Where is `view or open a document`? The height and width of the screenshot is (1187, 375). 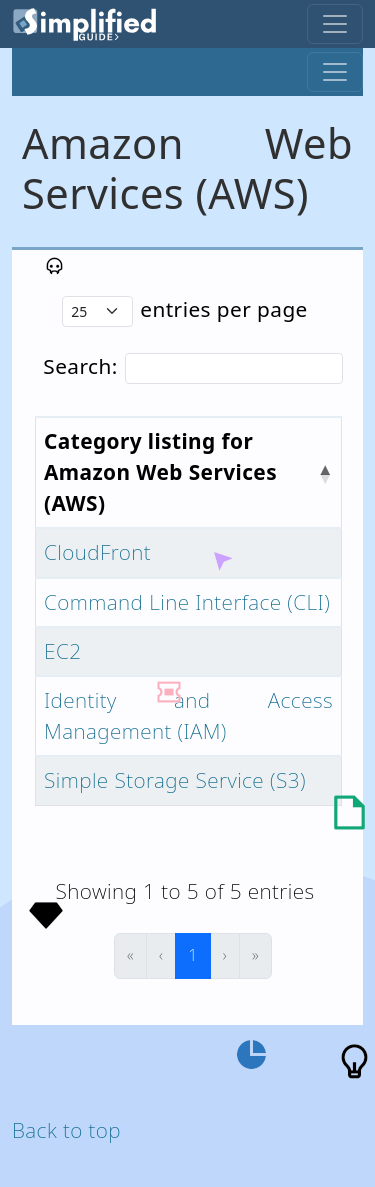 view or open a document is located at coordinates (349, 812).